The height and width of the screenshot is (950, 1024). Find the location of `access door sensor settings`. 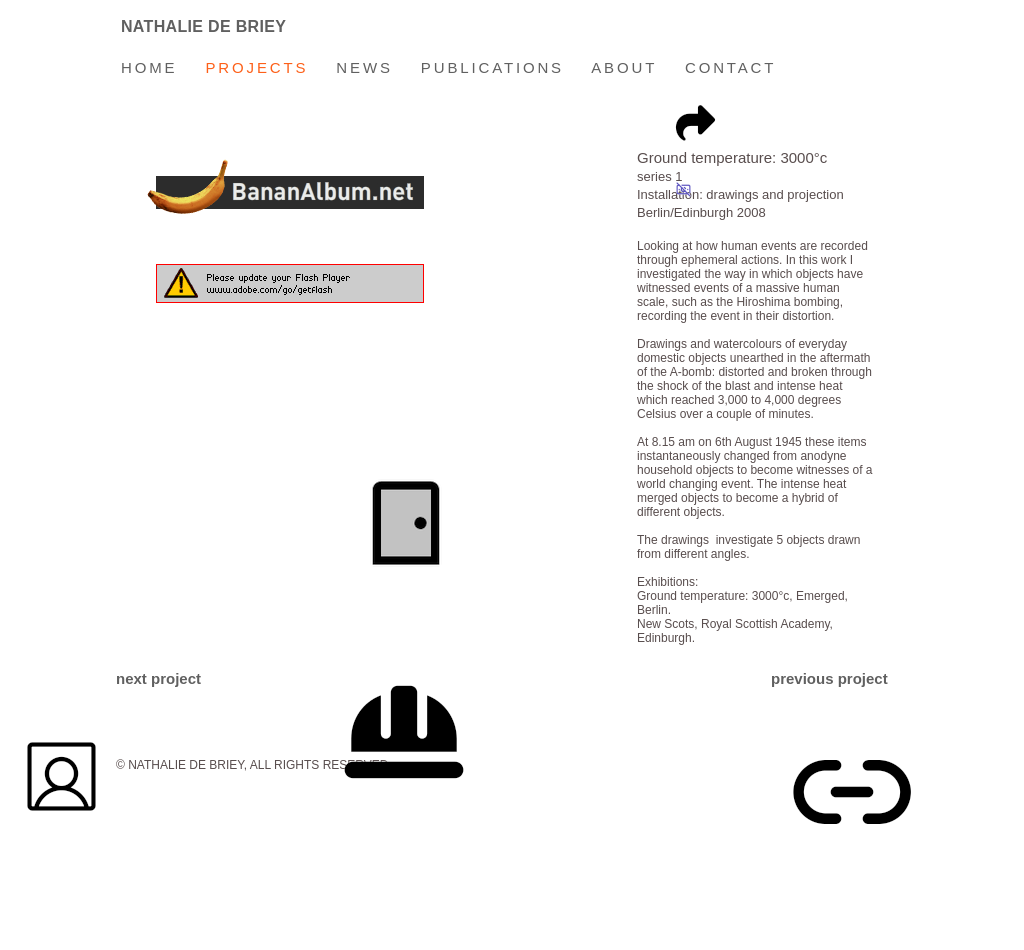

access door sensor settings is located at coordinates (406, 523).